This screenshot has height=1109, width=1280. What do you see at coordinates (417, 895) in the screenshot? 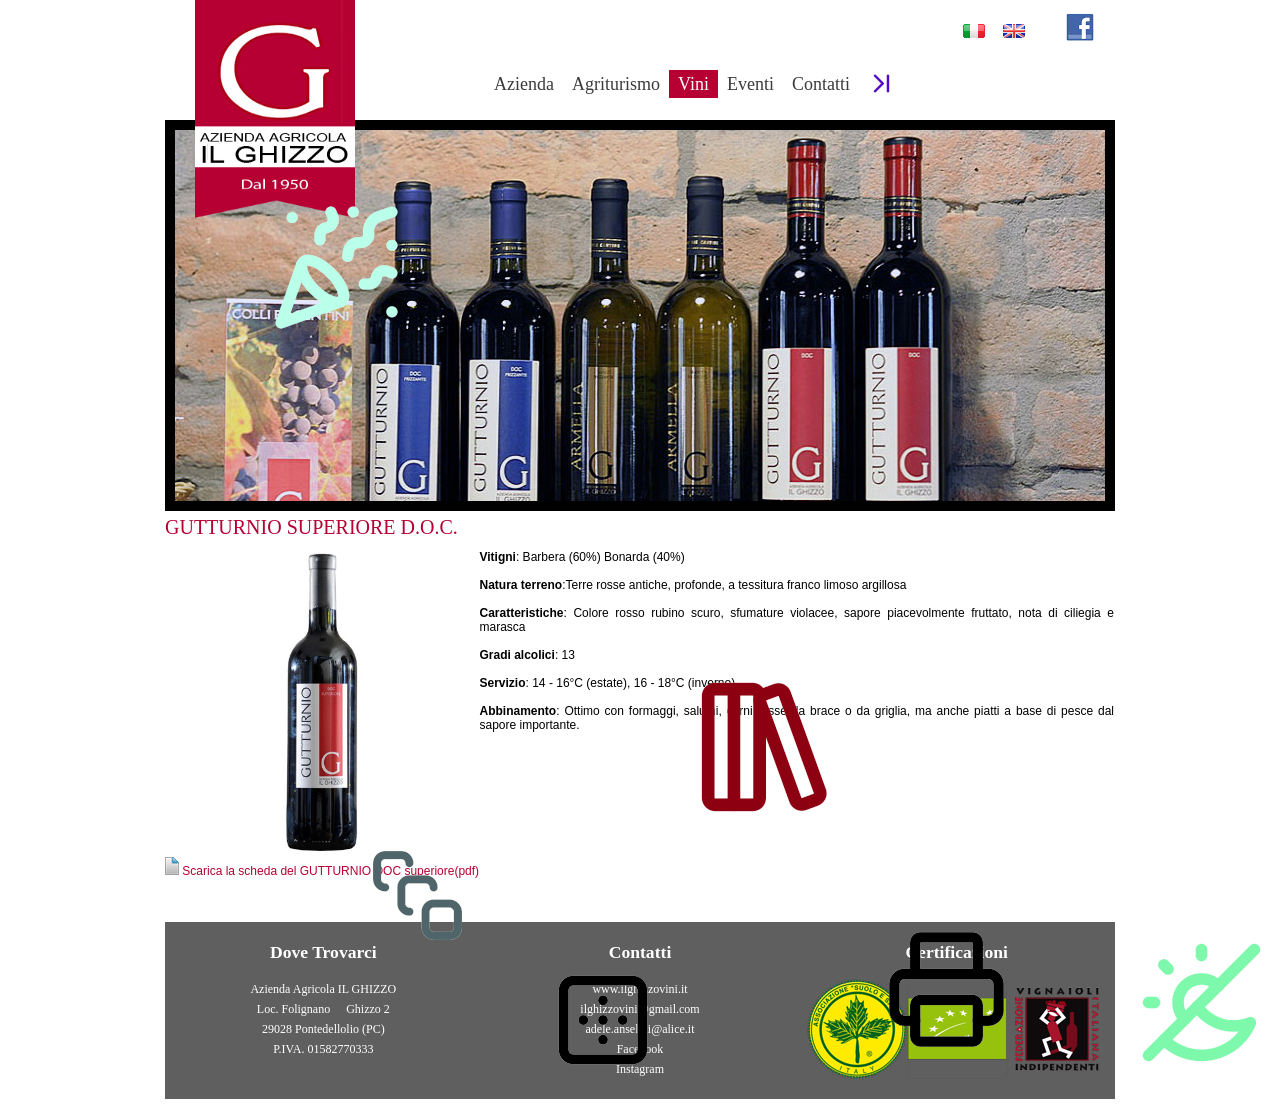
I see `view stacked layers or cards` at bounding box center [417, 895].